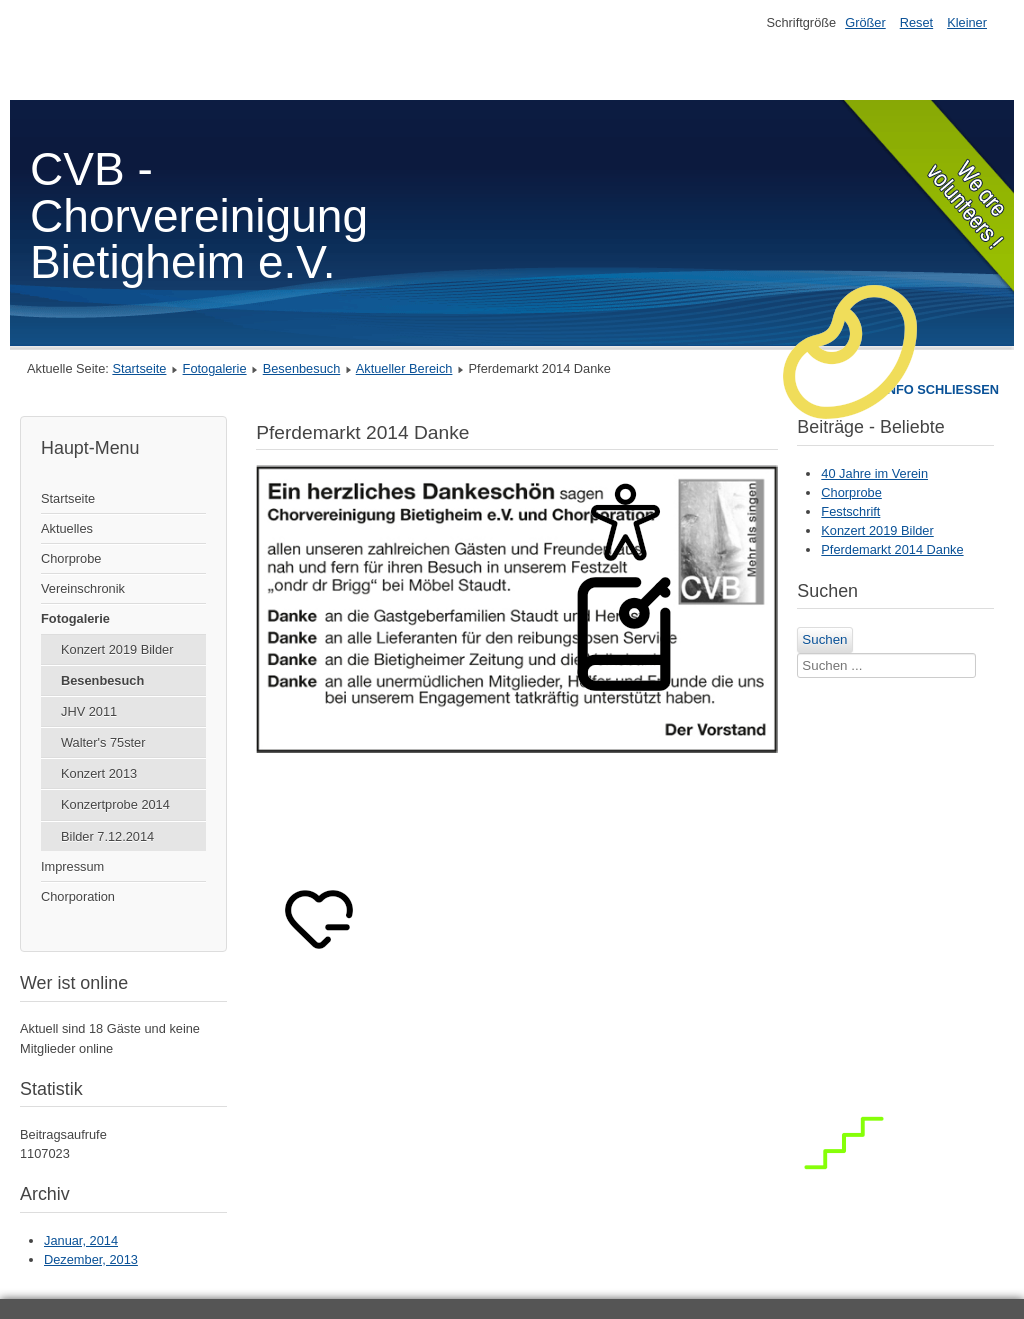 The height and width of the screenshot is (1319, 1024). Describe the element at coordinates (624, 634) in the screenshot. I see `access encrypted or password-protected documents` at that location.